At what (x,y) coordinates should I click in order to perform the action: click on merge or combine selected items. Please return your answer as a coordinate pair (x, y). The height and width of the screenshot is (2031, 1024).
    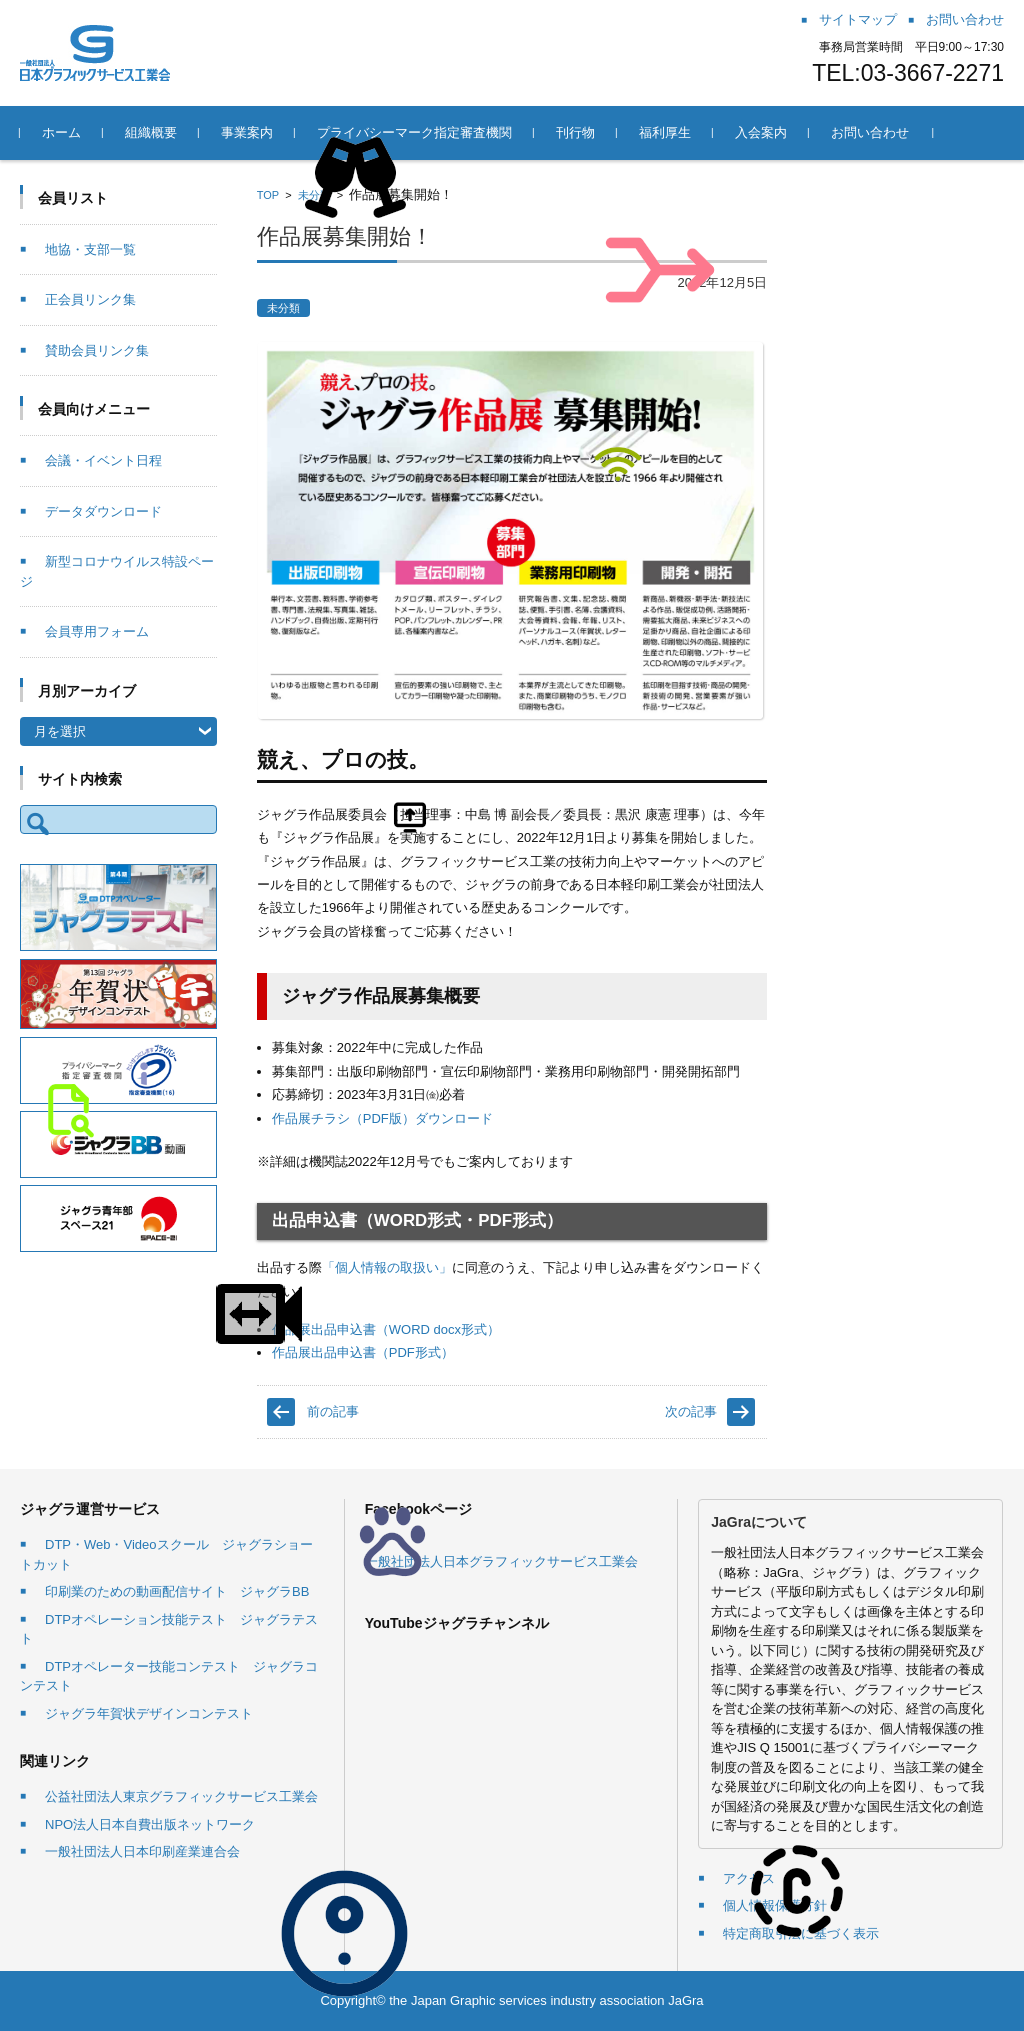
    Looking at the image, I should click on (660, 270).